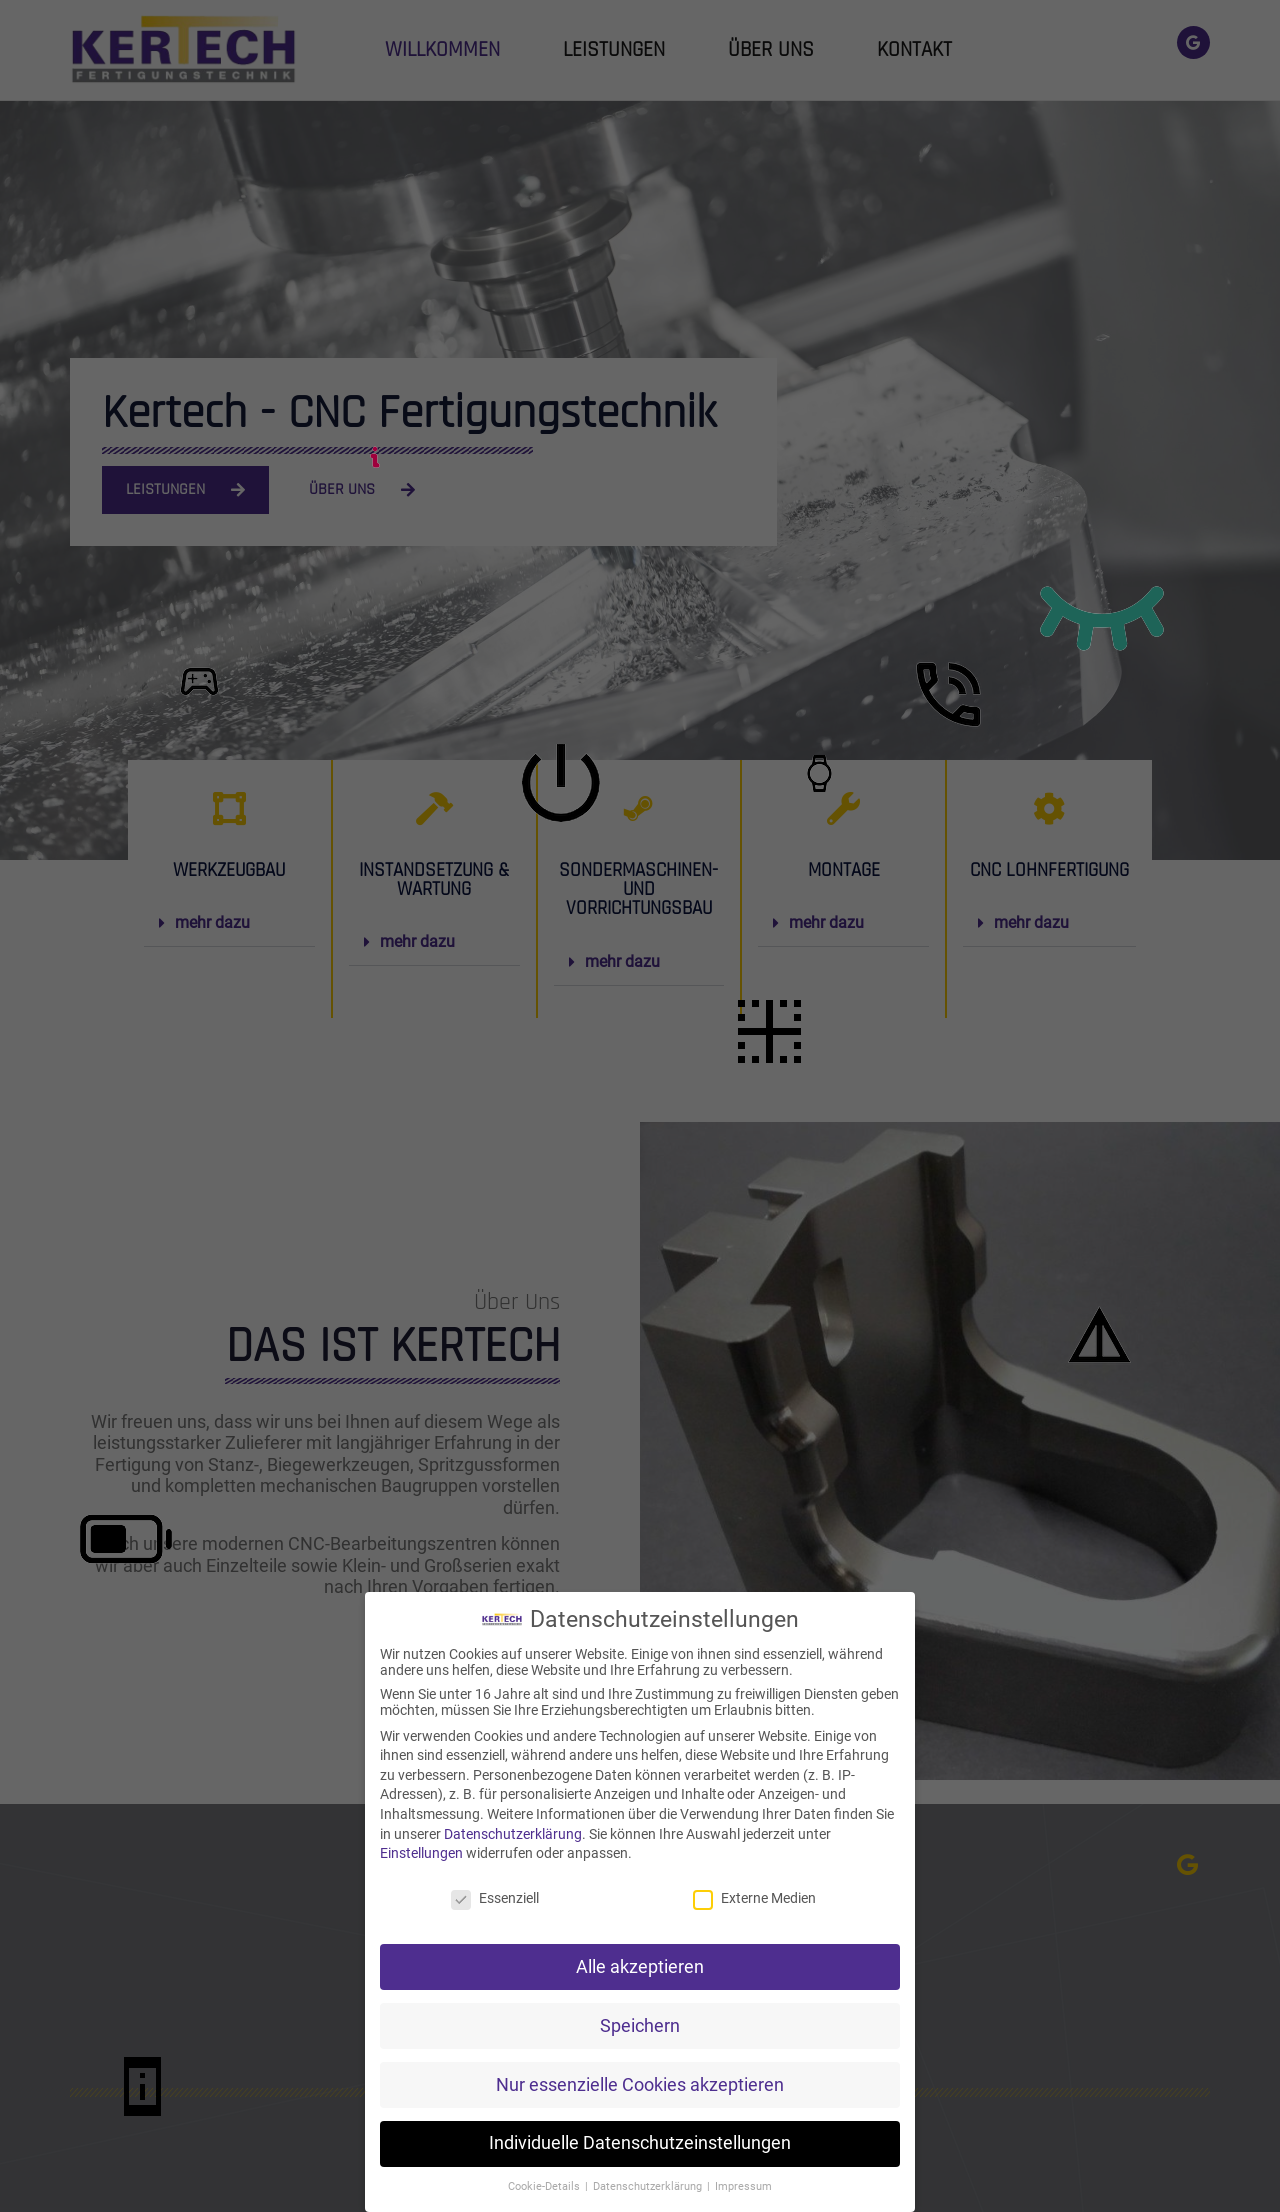 The image size is (1280, 2212). I want to click on view device information, so click(142, 2086).